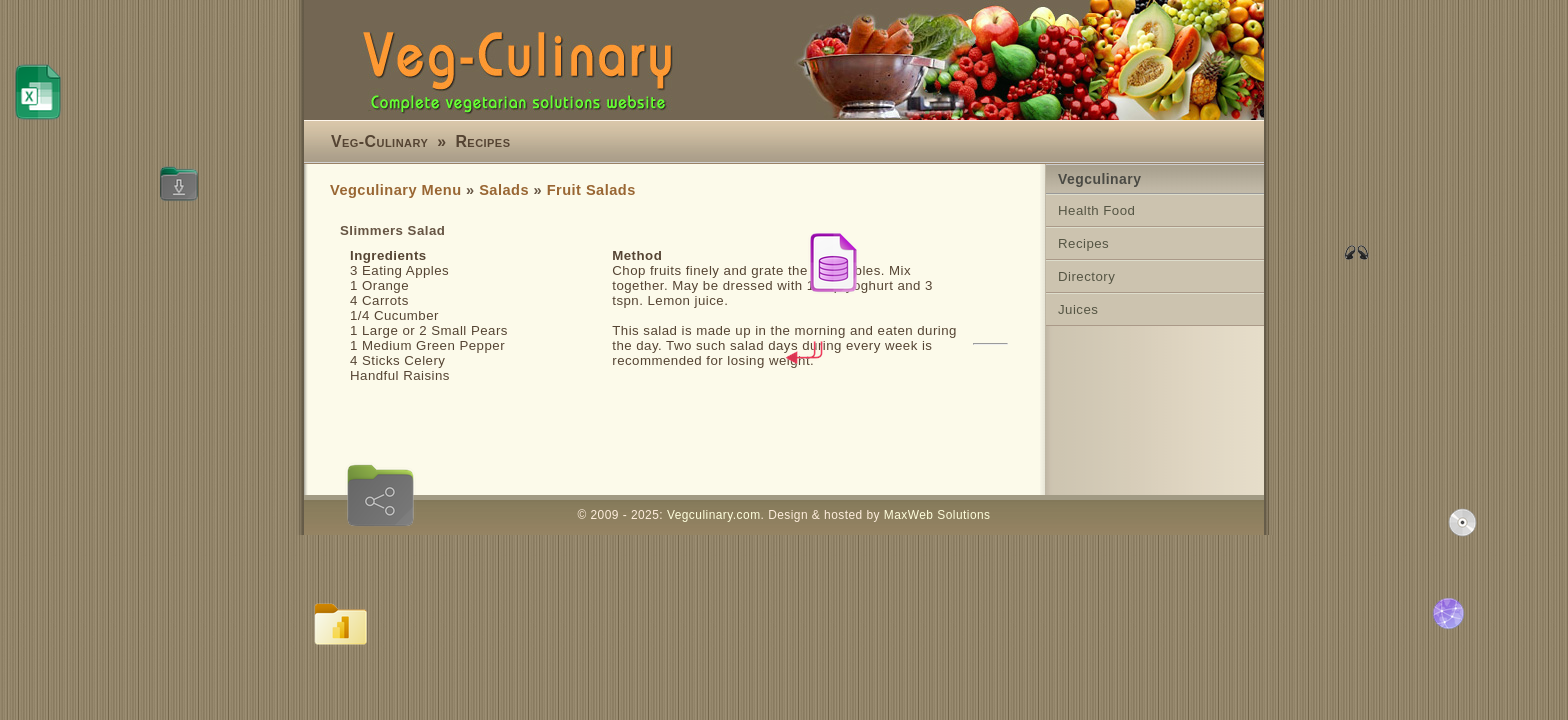 The height and width of the screenshot is (720, 1568). Describe the element at coordinates (803, 352) in the screenshot. I see `reply to all recipients of an email` at that location.